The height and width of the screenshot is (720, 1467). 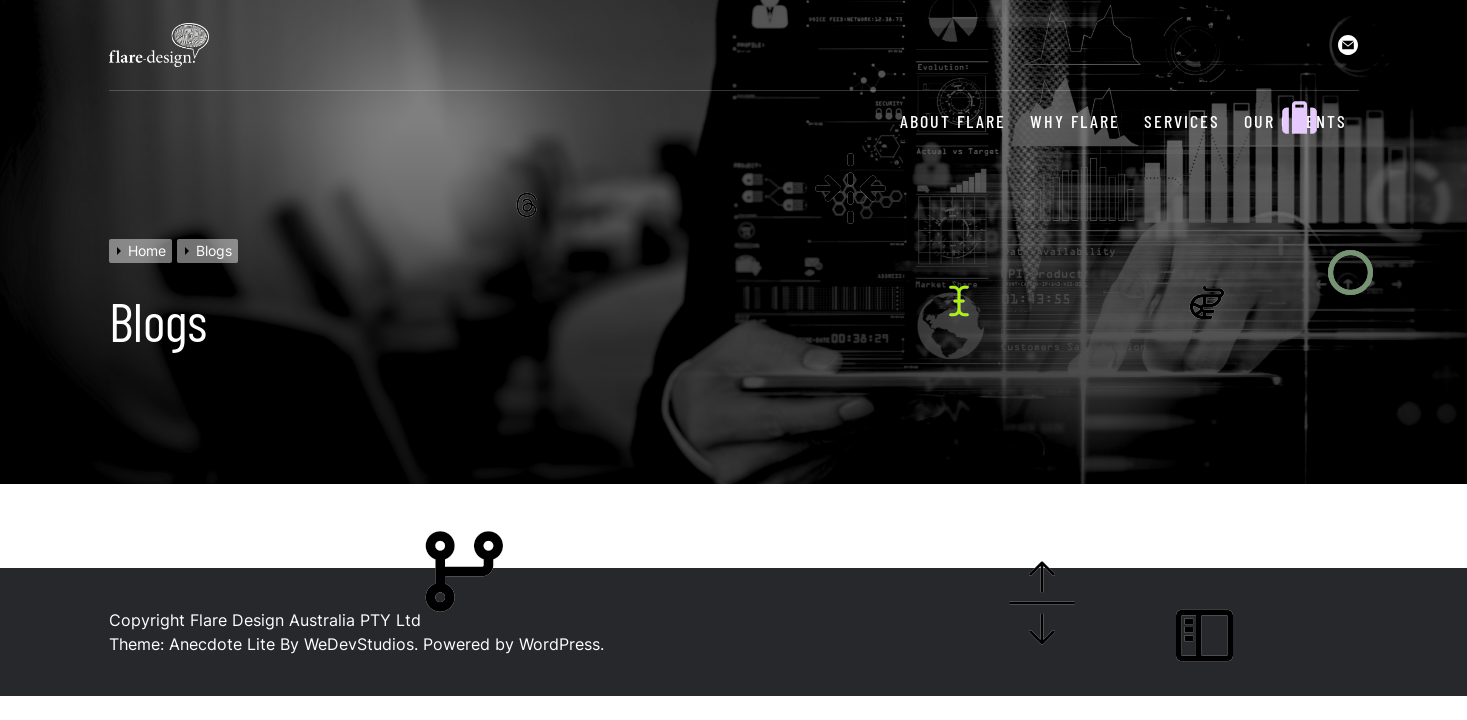 What do you see at coordinates (1299, 118) in the screenshot?
I see `access travel or trip planning features` at bounding box center [1299, 118].